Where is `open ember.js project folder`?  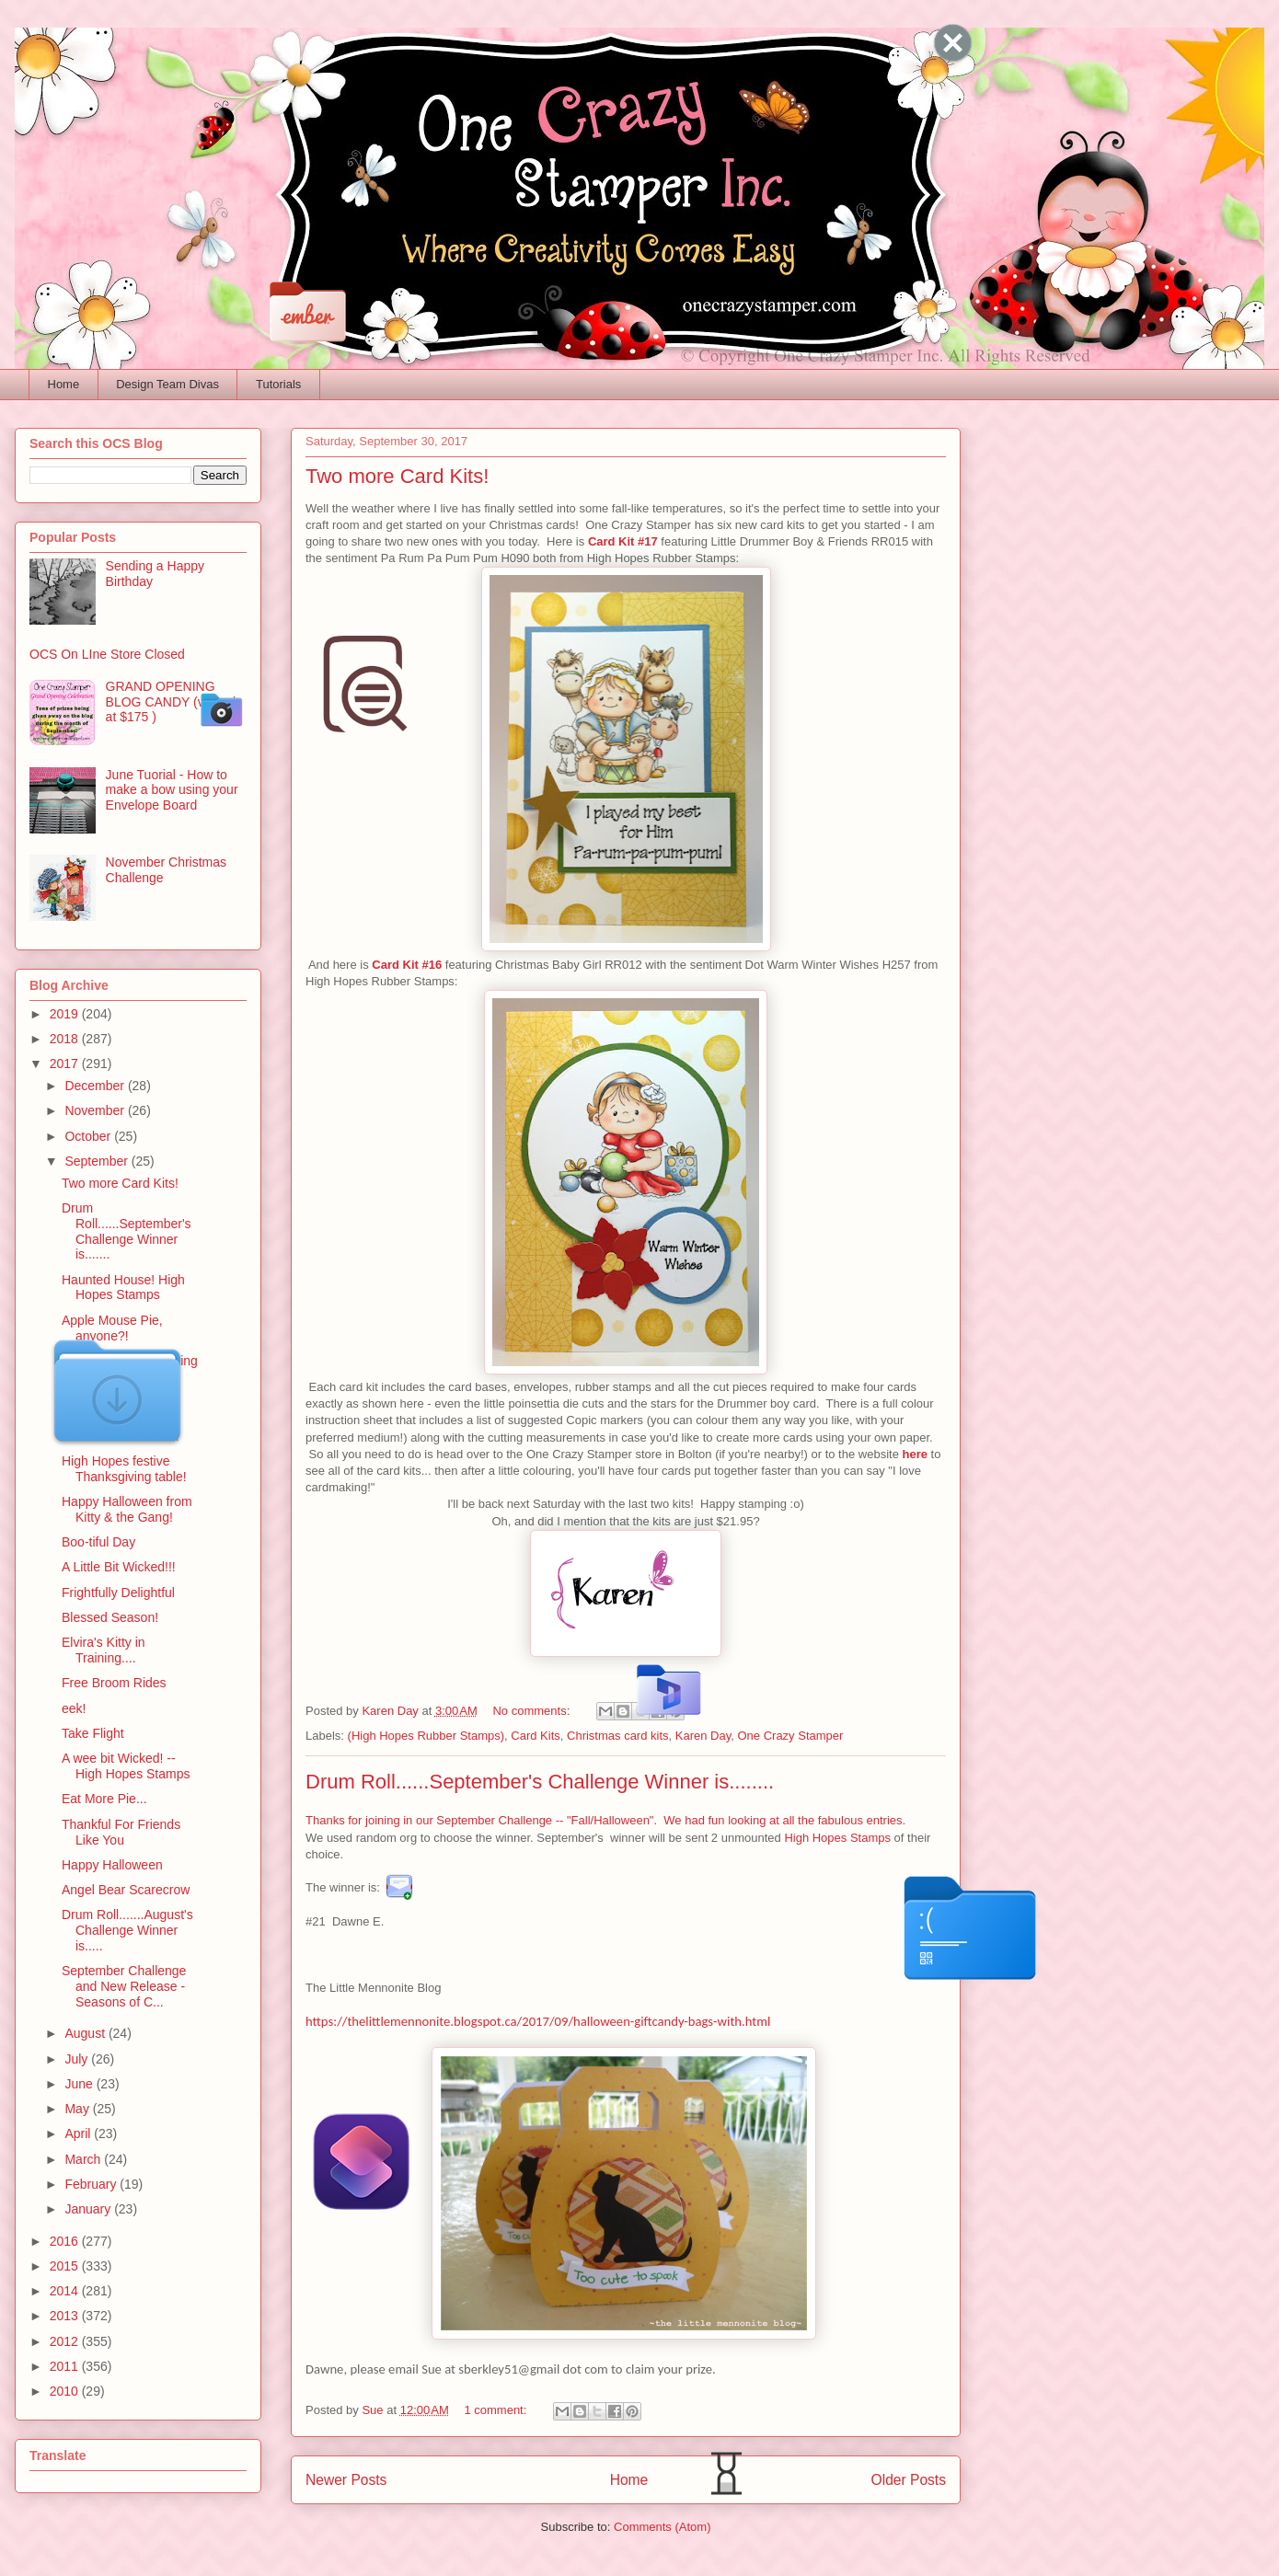
open ember.js project folder is located at coordinates (307, 314).